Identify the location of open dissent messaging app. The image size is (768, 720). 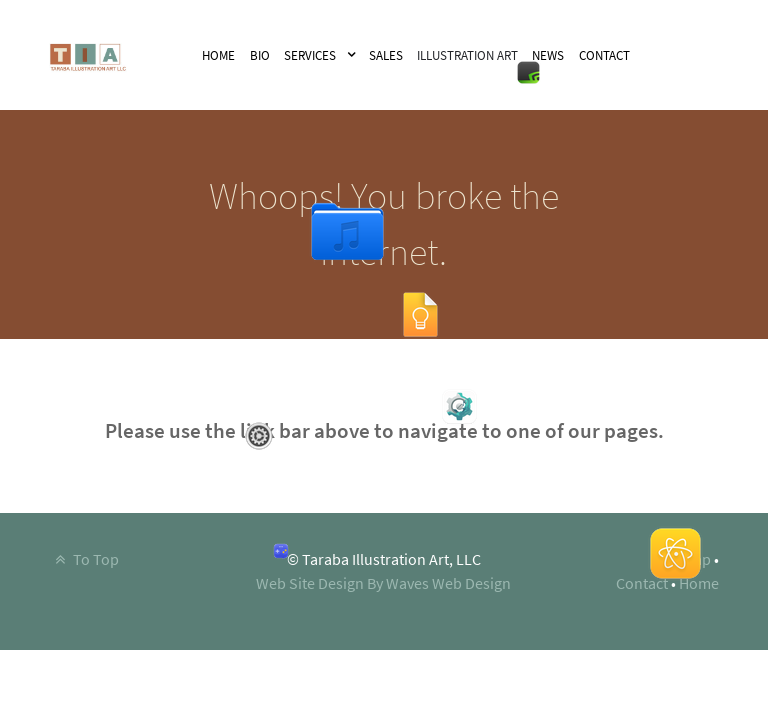
(281, 551).